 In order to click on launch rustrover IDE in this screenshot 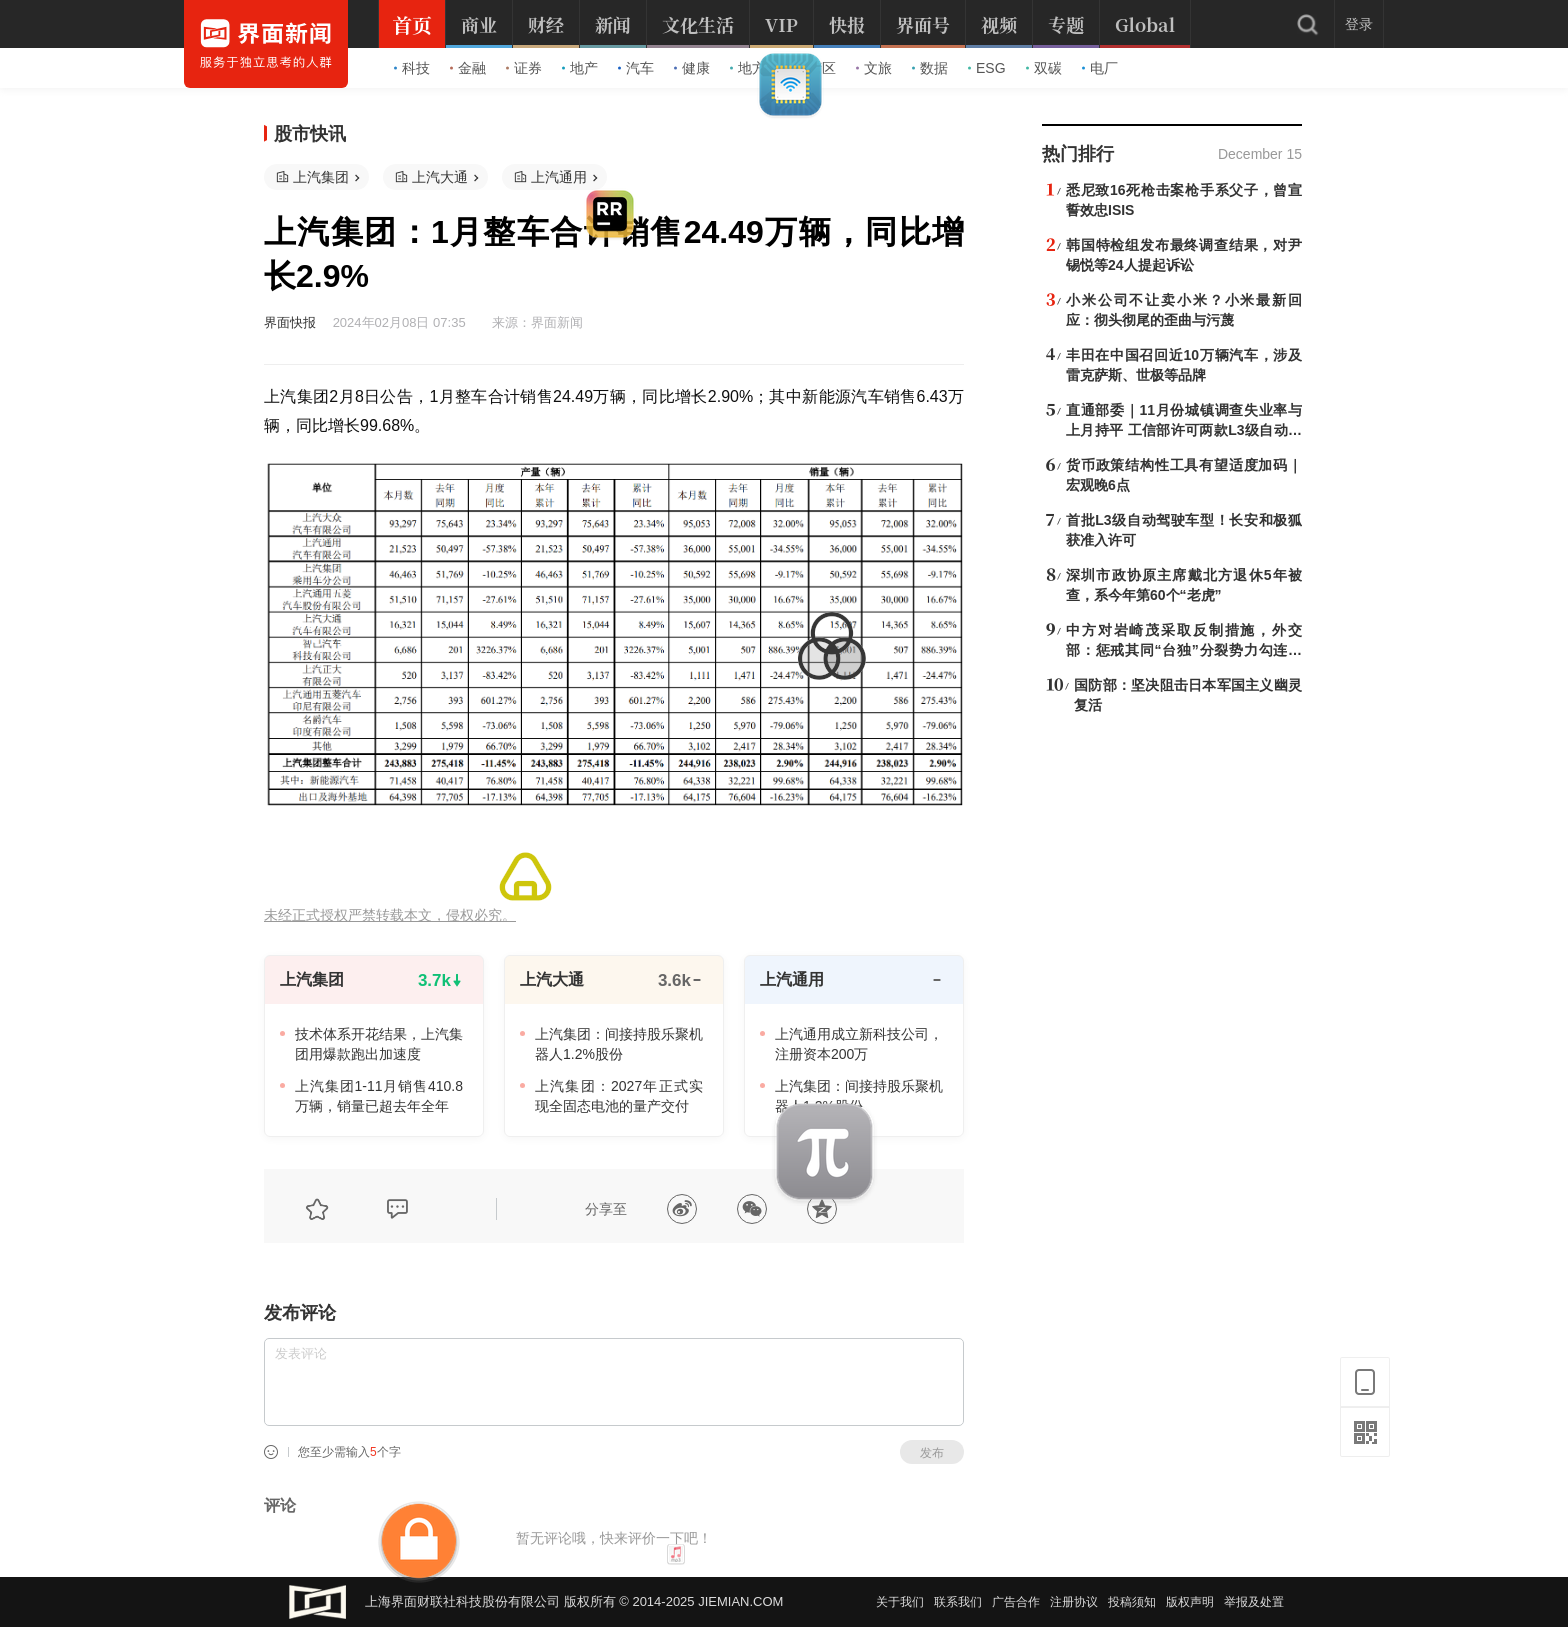, I will do `click(610, 214)`.